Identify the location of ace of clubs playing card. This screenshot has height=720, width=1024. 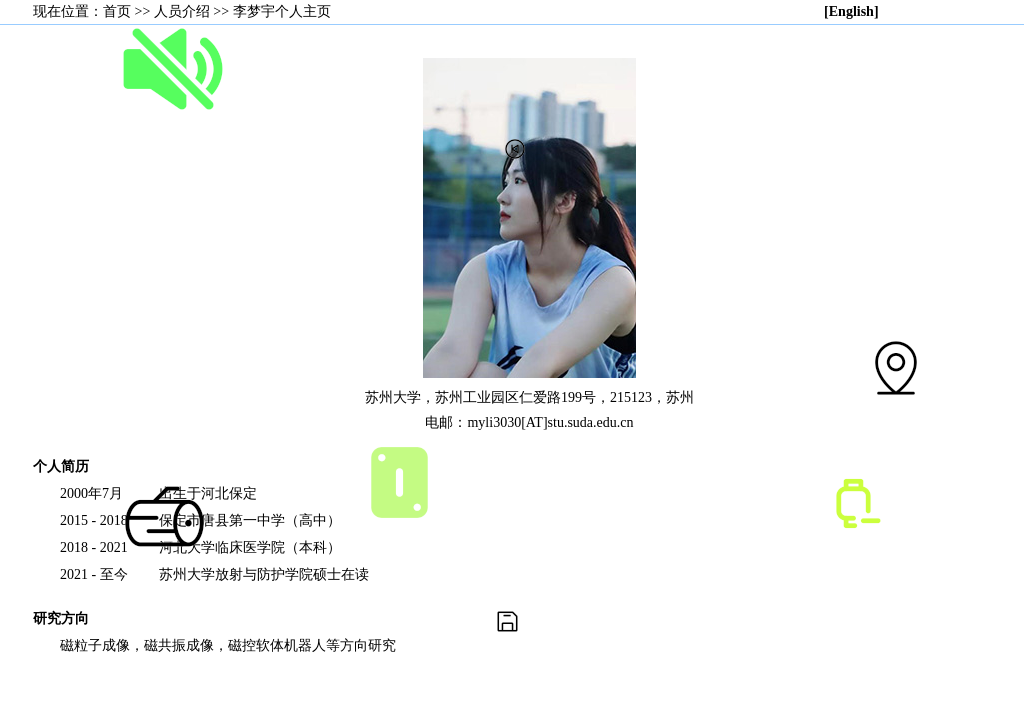
(399, 482).